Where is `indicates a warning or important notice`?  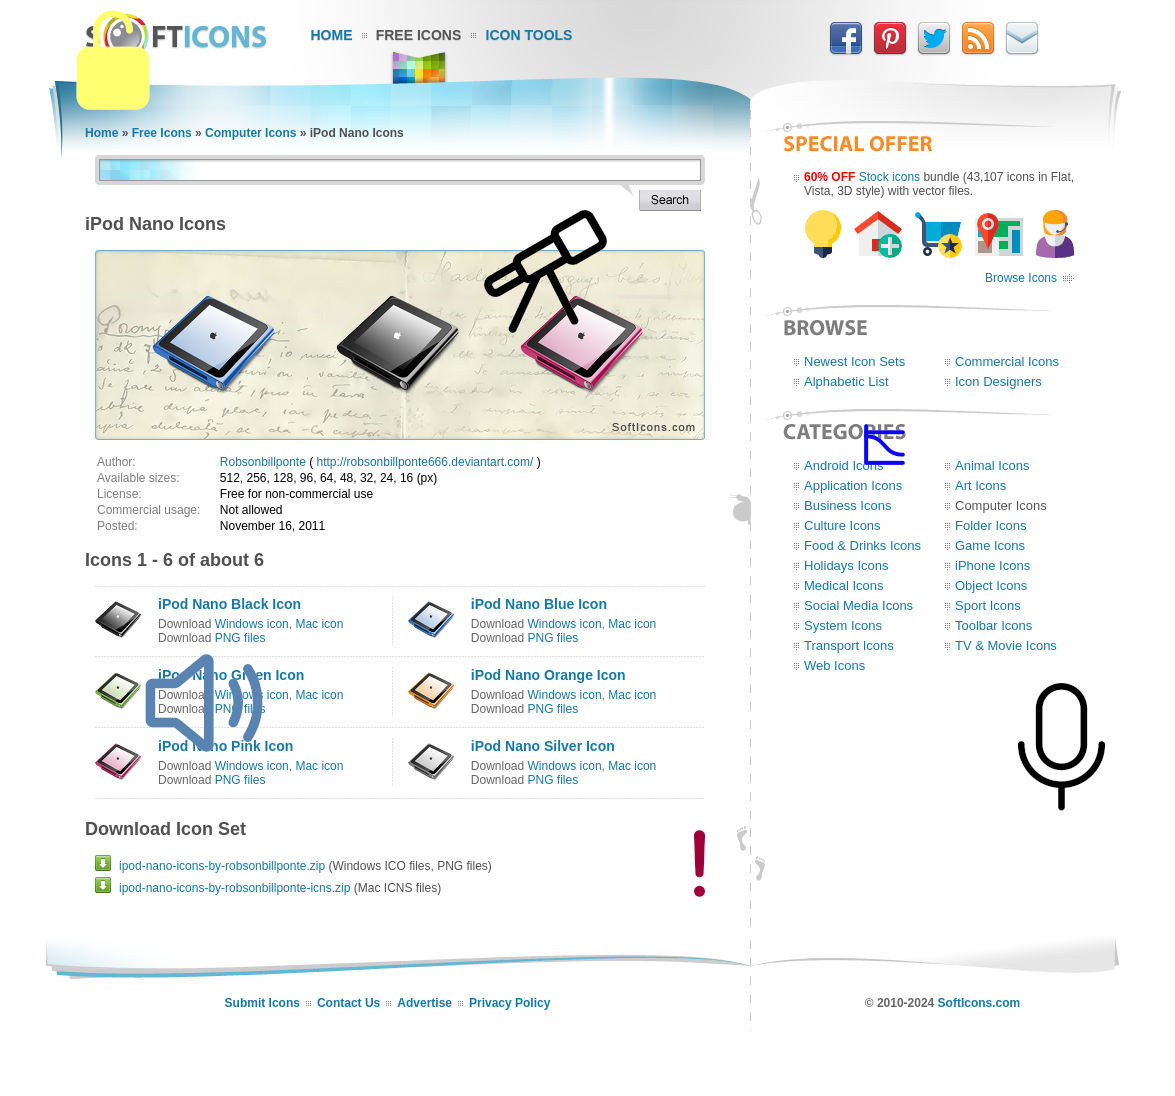 indicates a warning or important notice is located at coordinates (699, 863).